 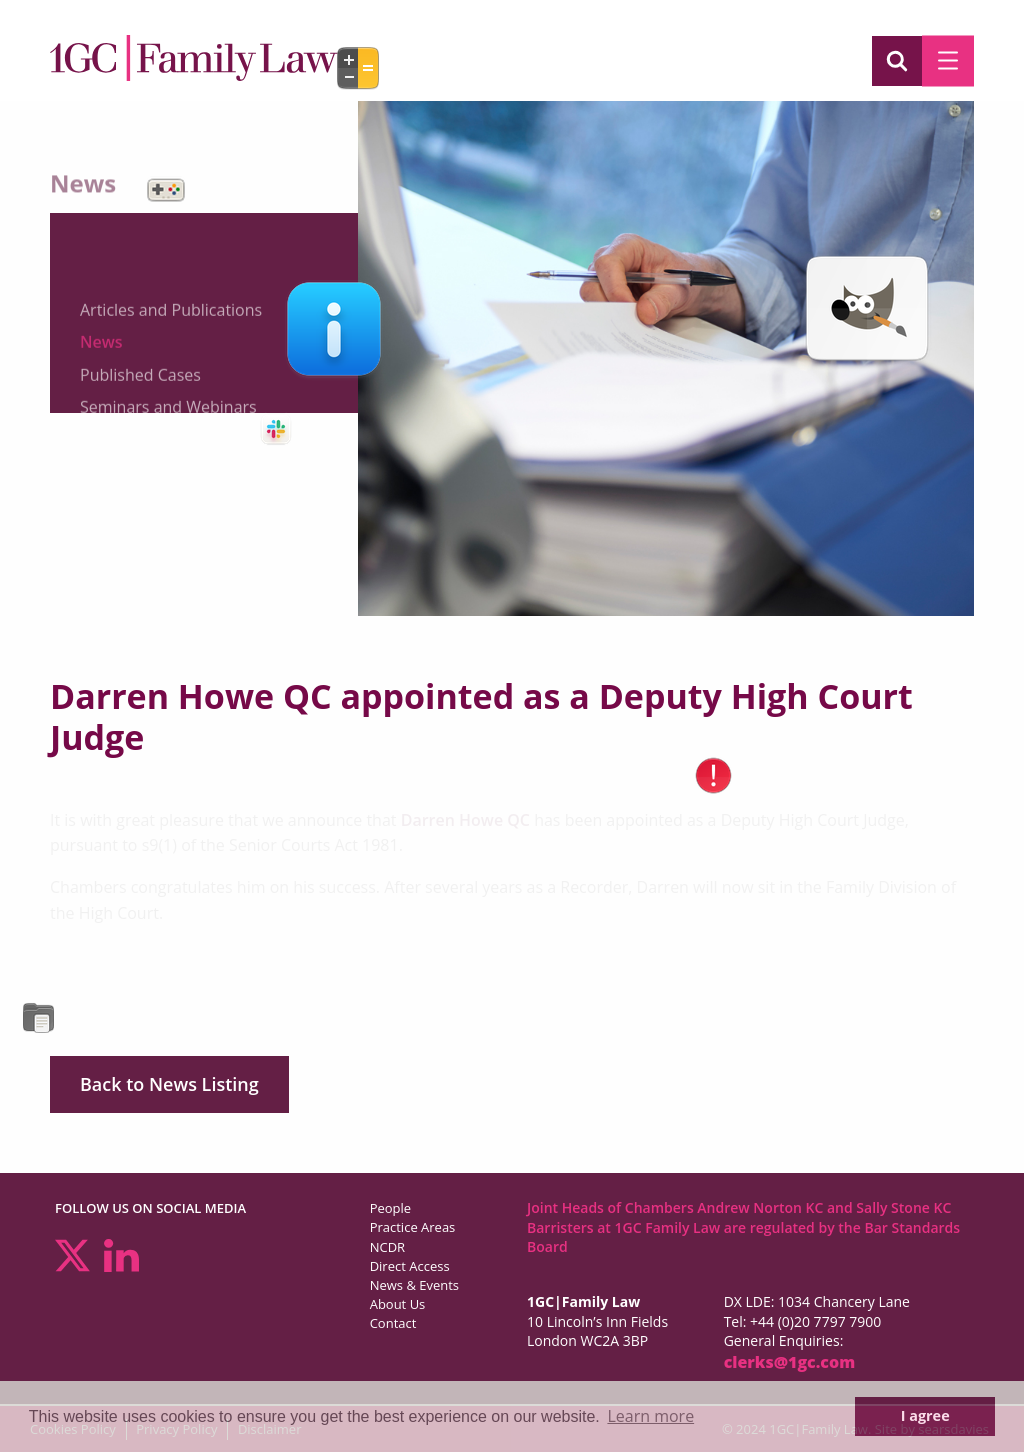 I want to click on open the calculator app, so click(x=358, y=68).